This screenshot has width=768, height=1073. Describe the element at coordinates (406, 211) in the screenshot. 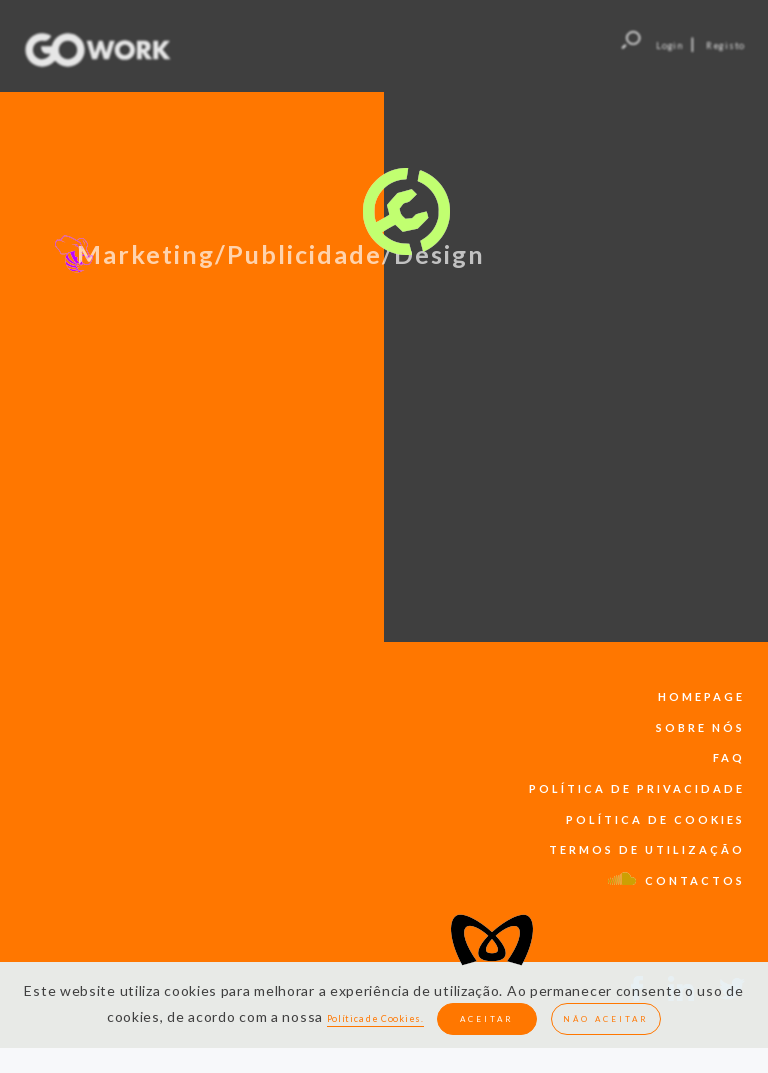

I see `visit the Modrinth website or platform` at that location.